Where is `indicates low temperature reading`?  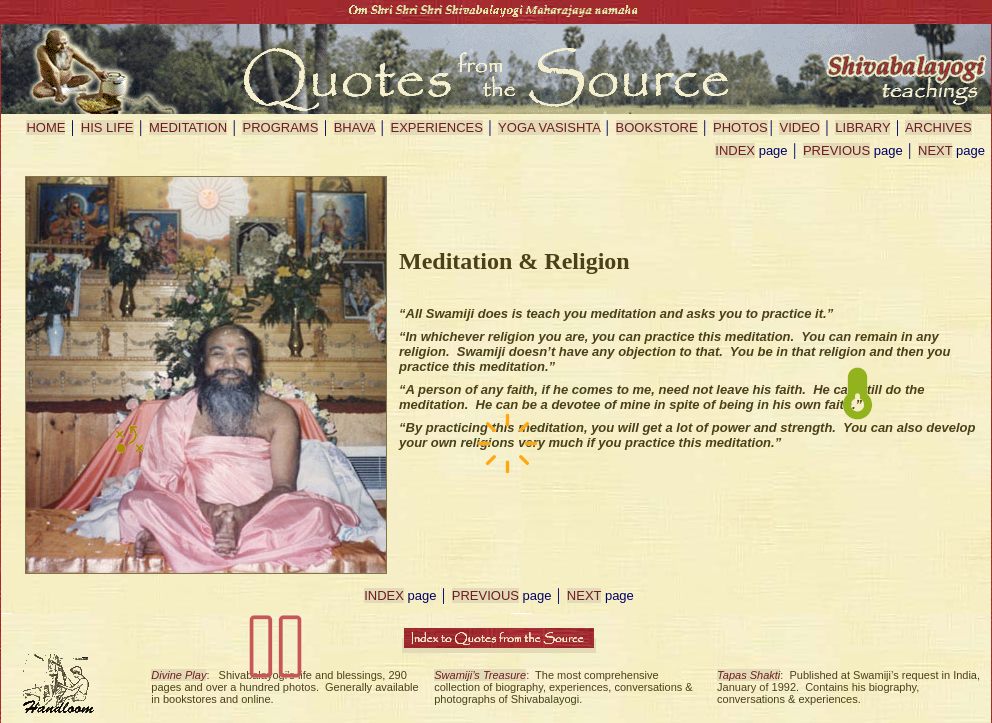 indicates low temperature reading is located at coordinates (857, 393).